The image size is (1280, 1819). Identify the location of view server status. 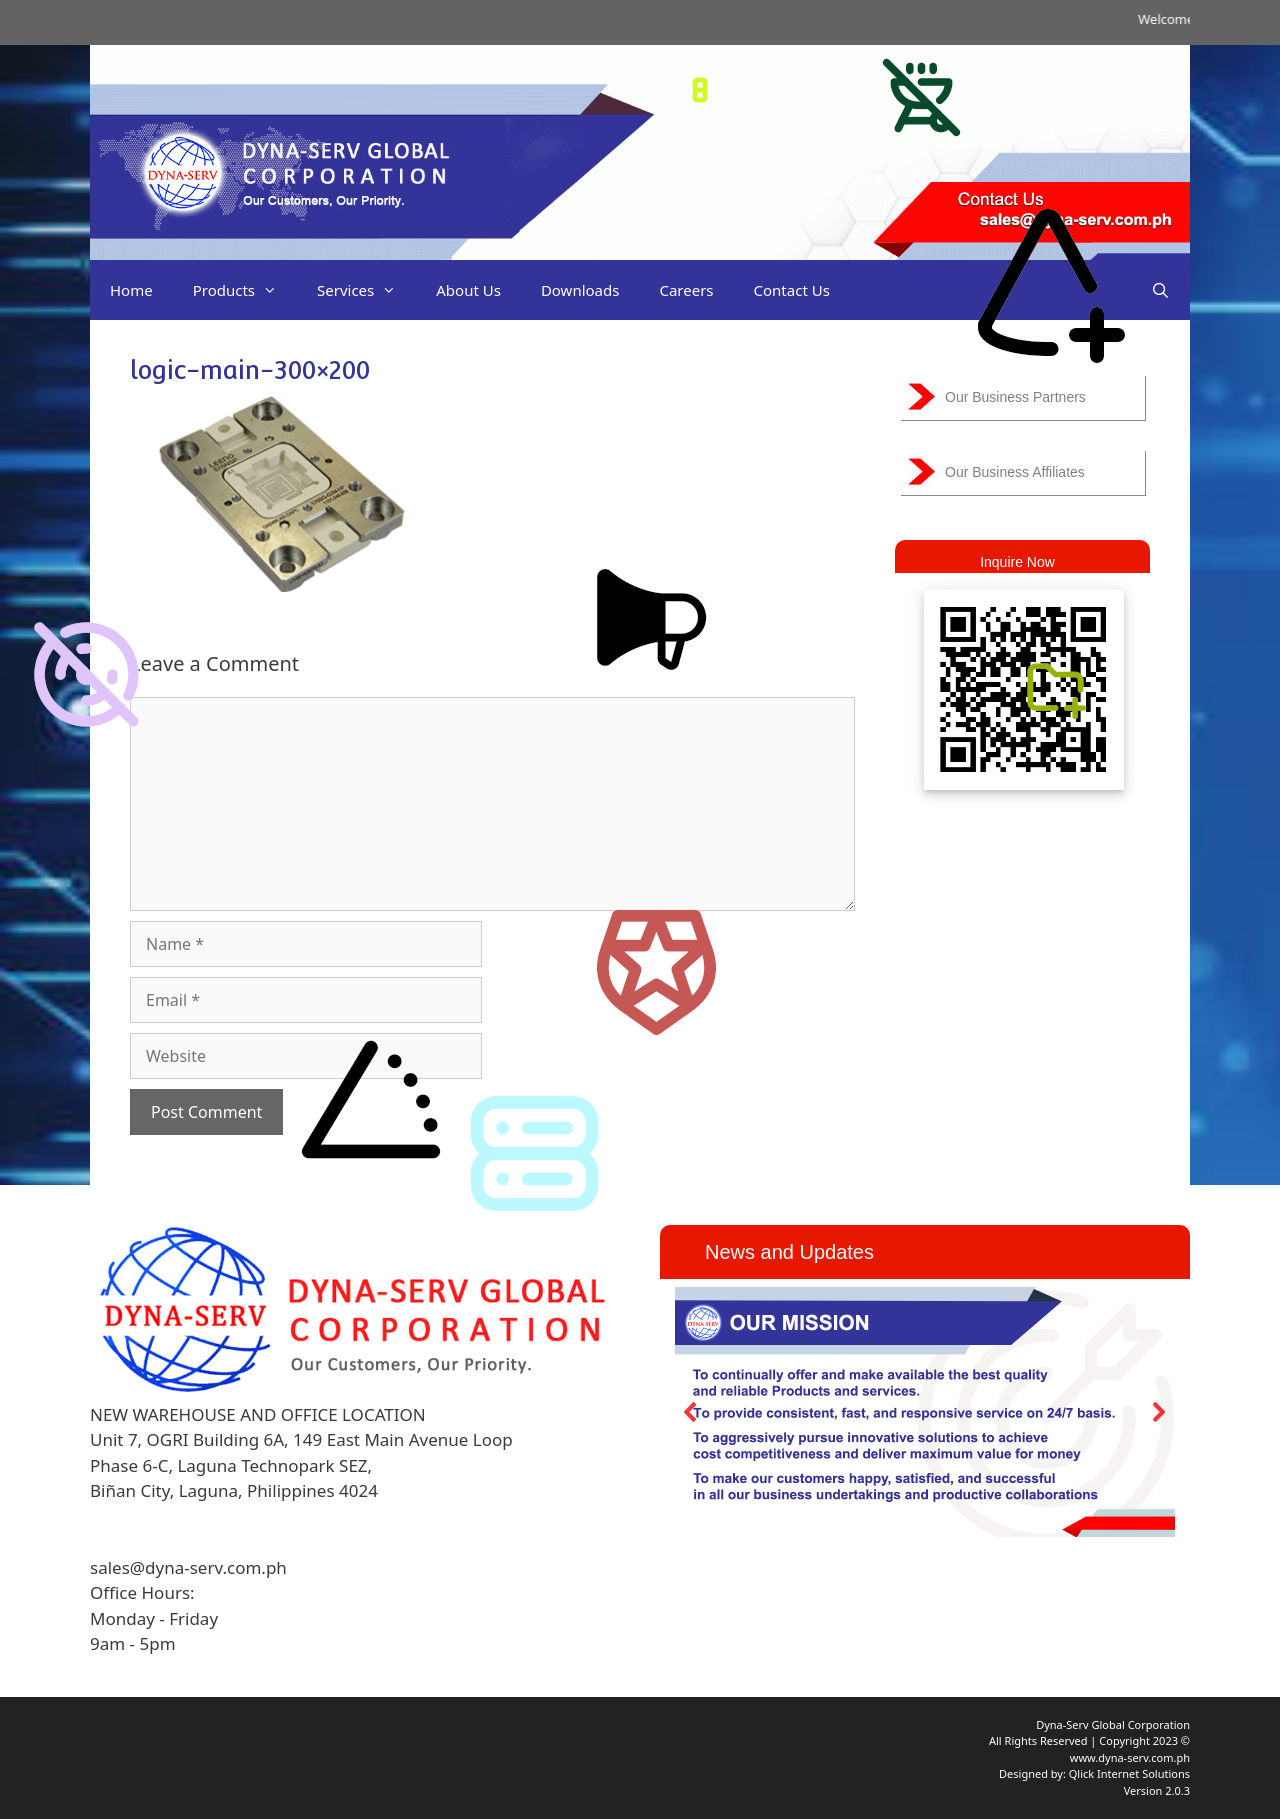
(534, 1153).